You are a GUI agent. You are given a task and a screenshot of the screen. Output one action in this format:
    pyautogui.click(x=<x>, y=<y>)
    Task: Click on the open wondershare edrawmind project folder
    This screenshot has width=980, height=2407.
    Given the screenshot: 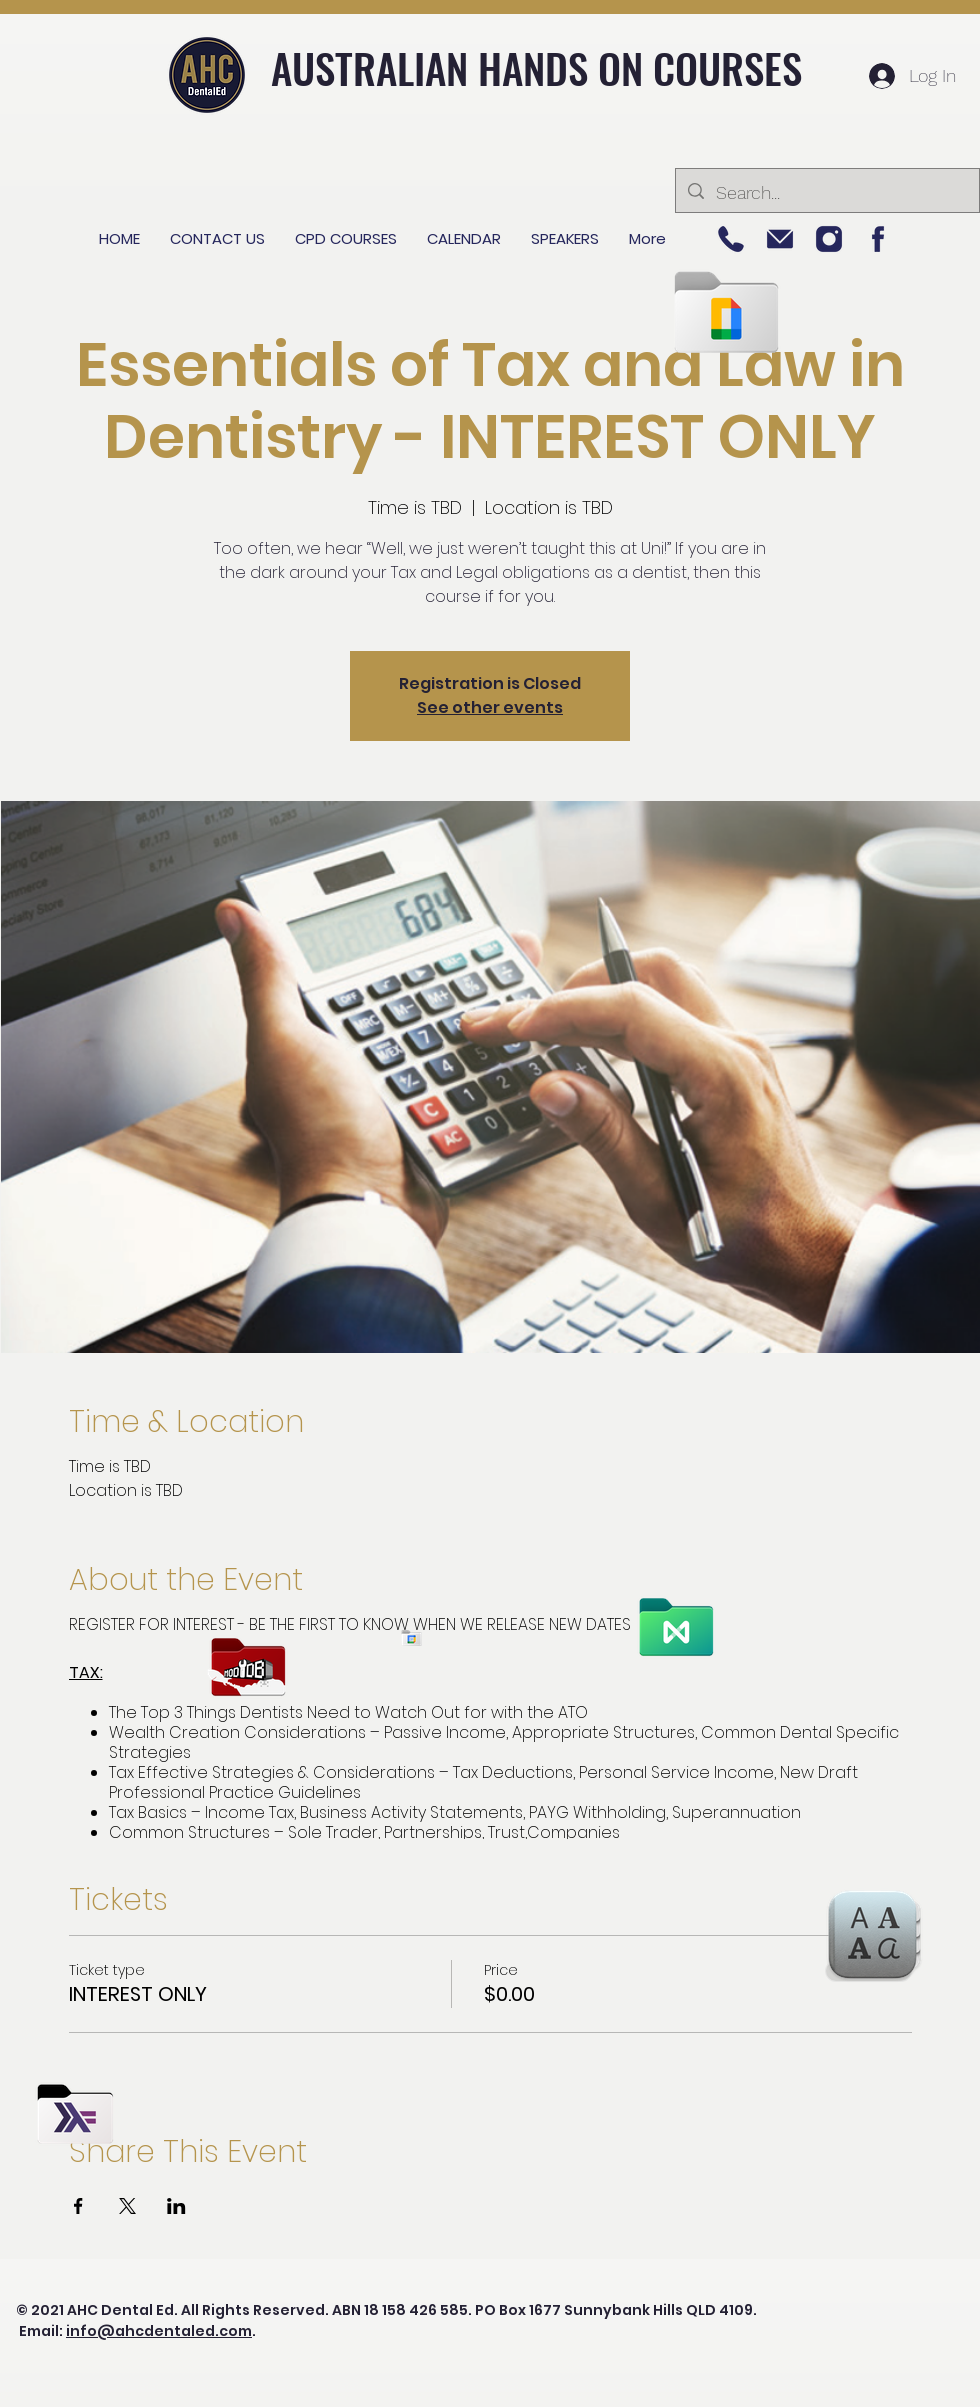 What is the action you would take?
    pyautogui.click(x=676, y=1629)
    